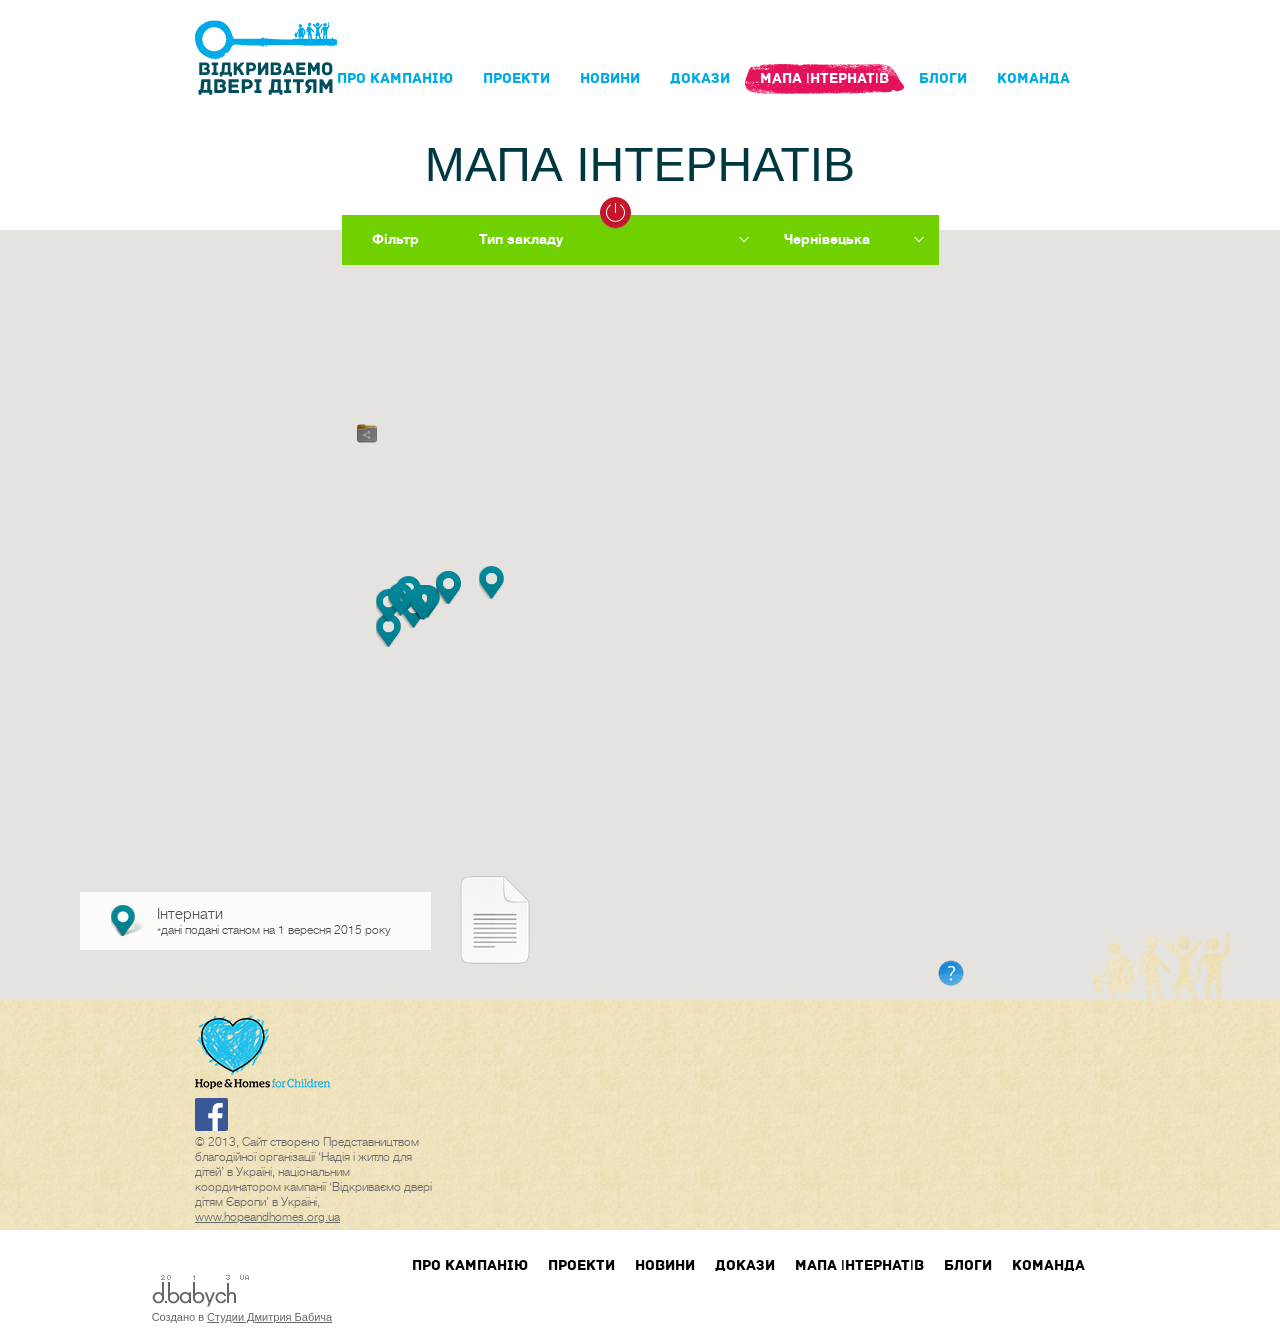  What do you see at coordinates (616, 213) in the screenshot?
I see `shut down the system` at bounding box center [616, 213].